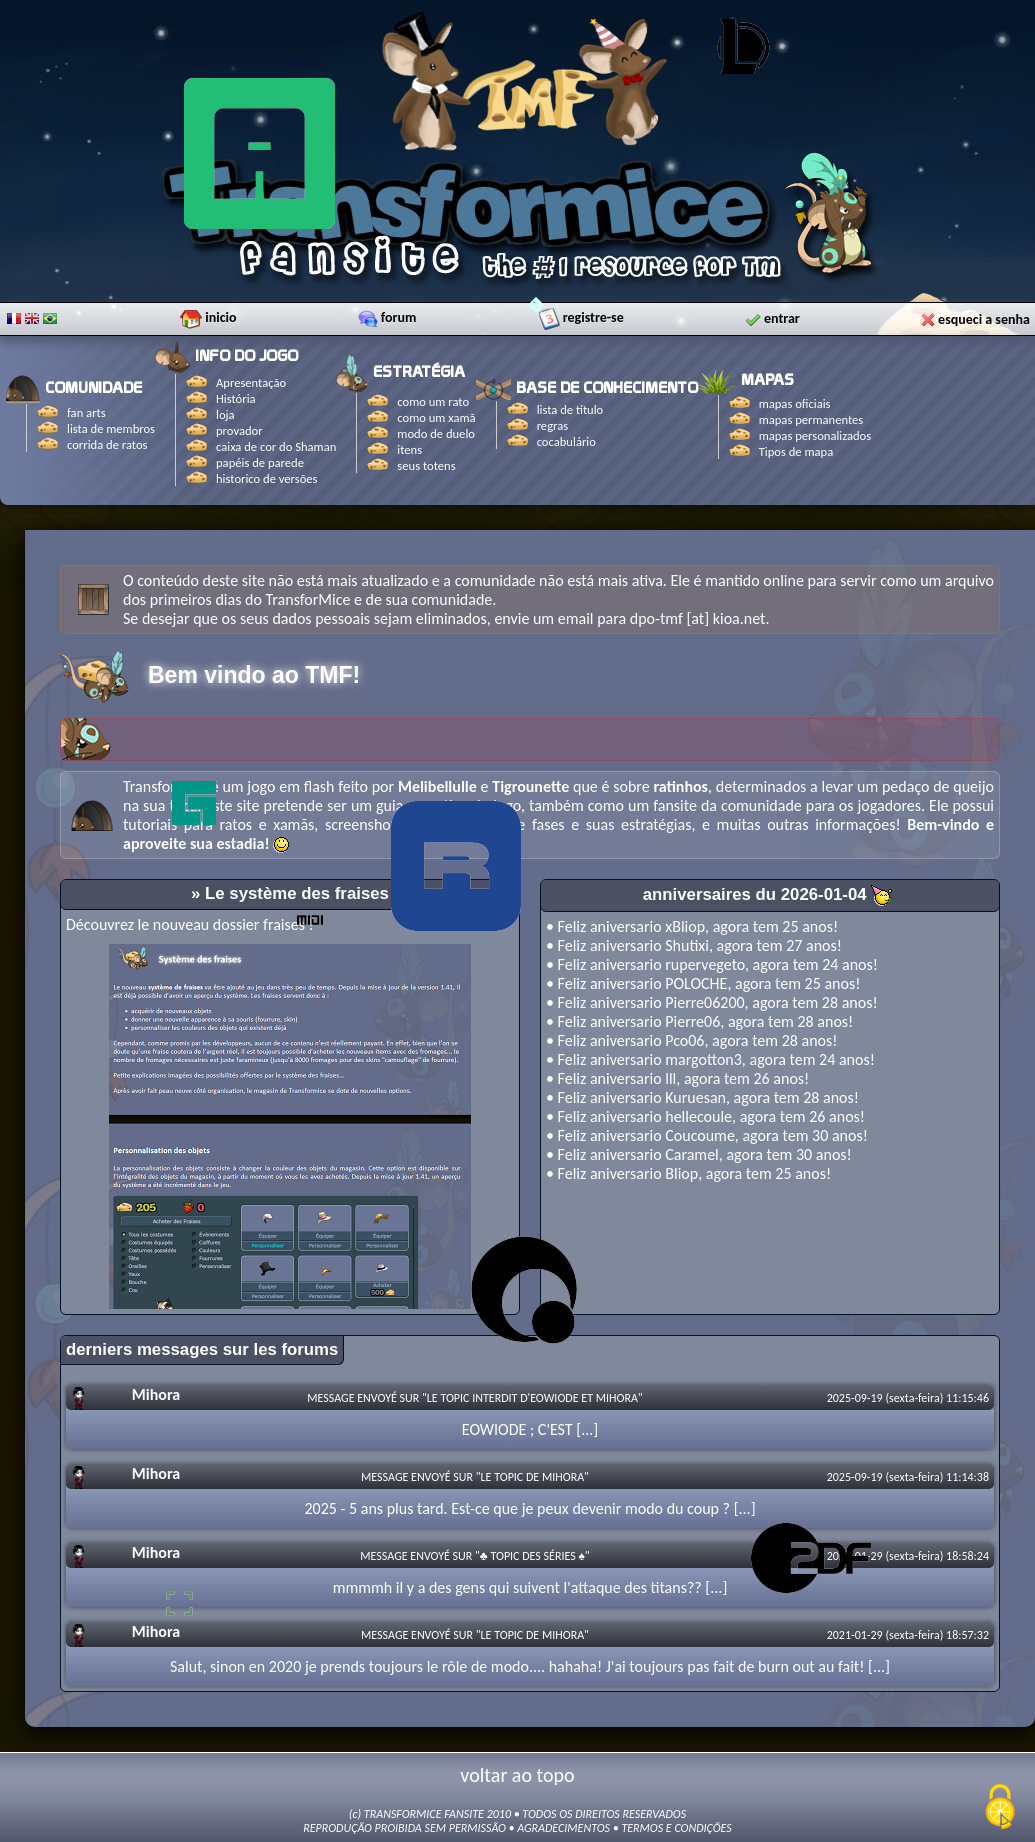 This screenshot has width=1035, height=1842. Describe the element at coordinates (743, 46) in the screenshot. I see `launch League of Legends` at that location.